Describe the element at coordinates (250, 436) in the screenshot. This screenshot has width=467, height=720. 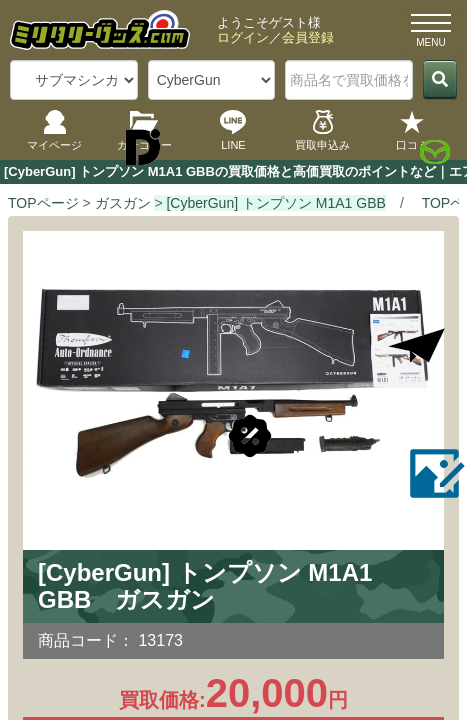
I see `view available discounts or promotions` at that location.